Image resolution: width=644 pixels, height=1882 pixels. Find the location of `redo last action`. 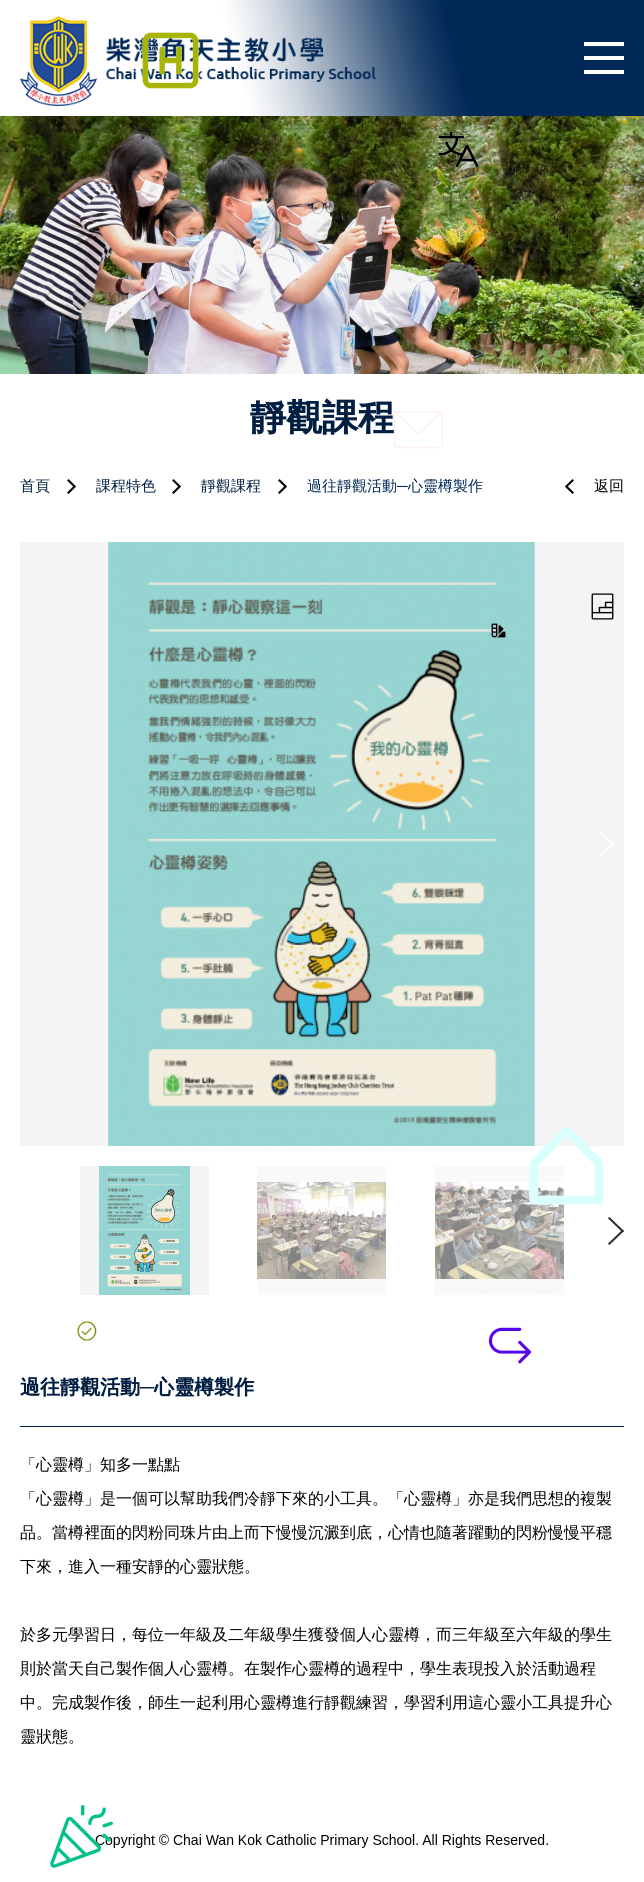

redo last action is located at coordinates (510, 1344).